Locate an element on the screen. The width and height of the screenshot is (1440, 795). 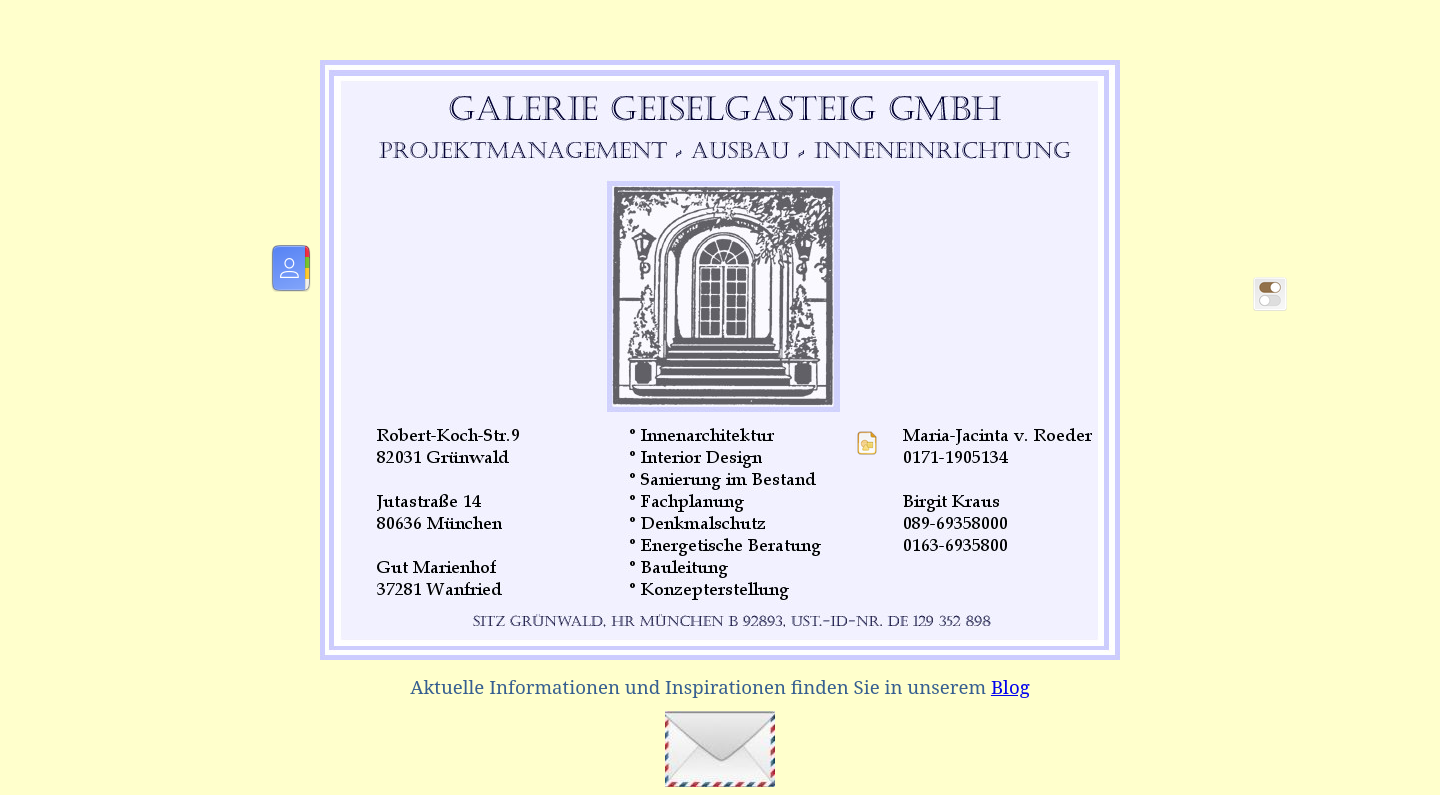
open a graphics template file is located at coordinates (867, 443).